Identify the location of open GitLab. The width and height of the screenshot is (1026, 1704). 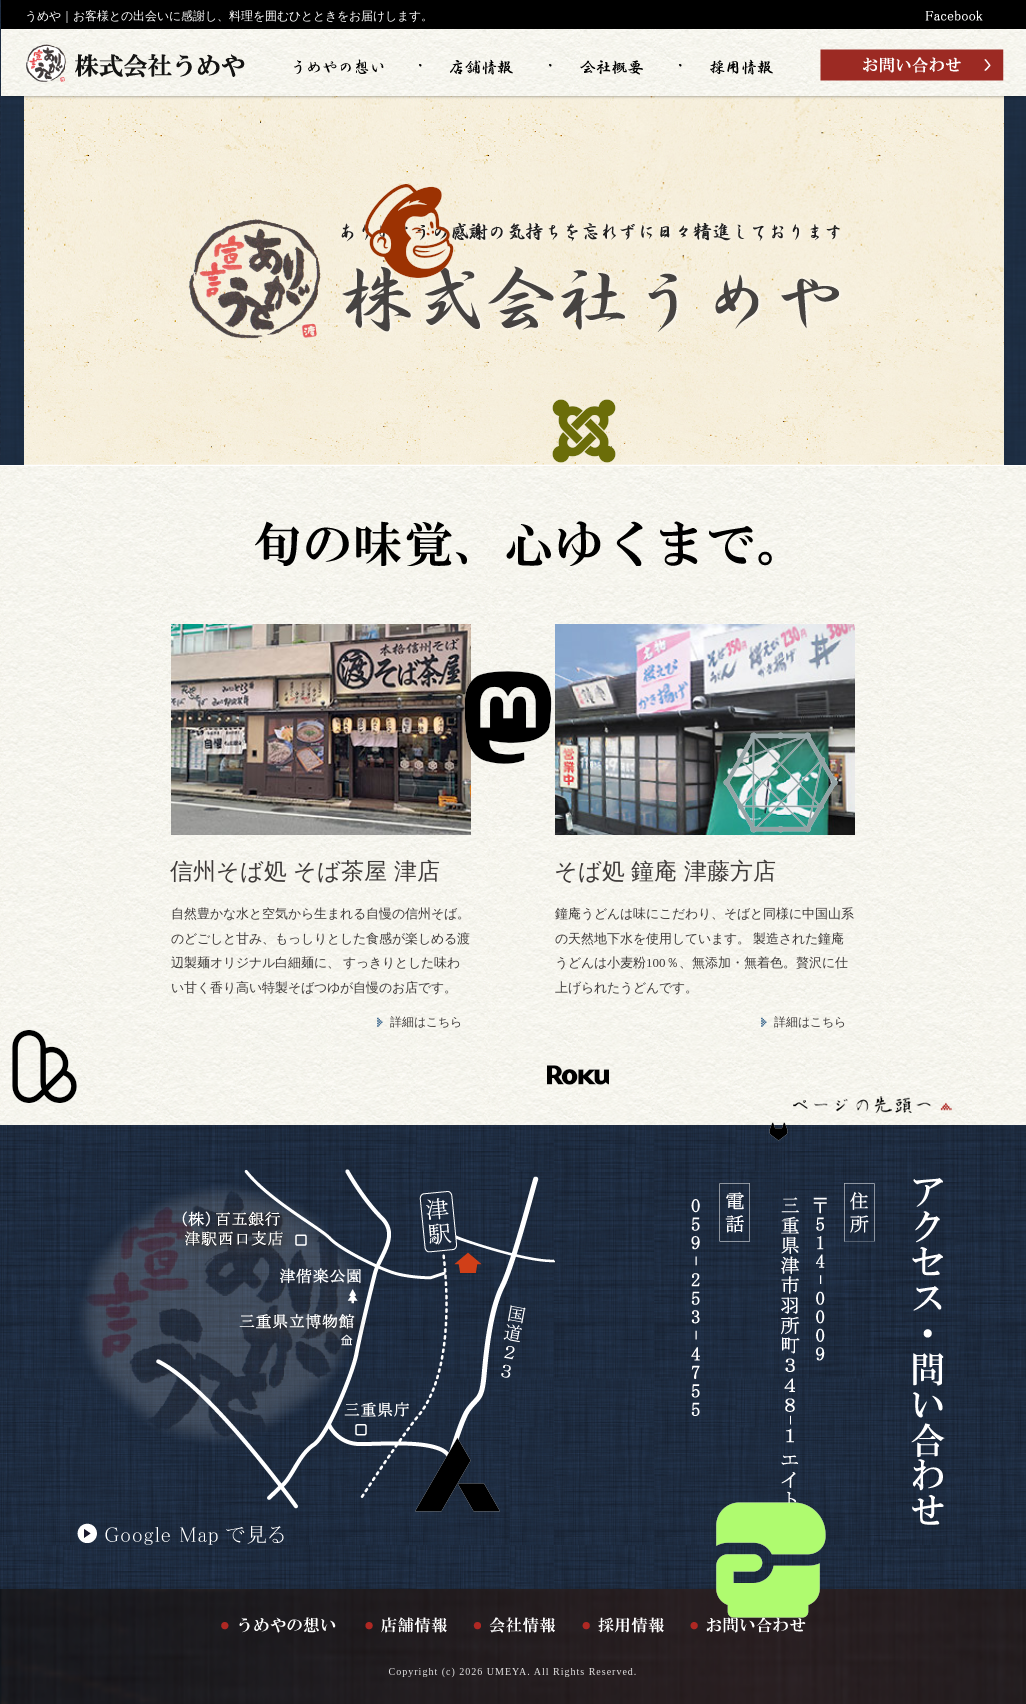
(778, 1131).